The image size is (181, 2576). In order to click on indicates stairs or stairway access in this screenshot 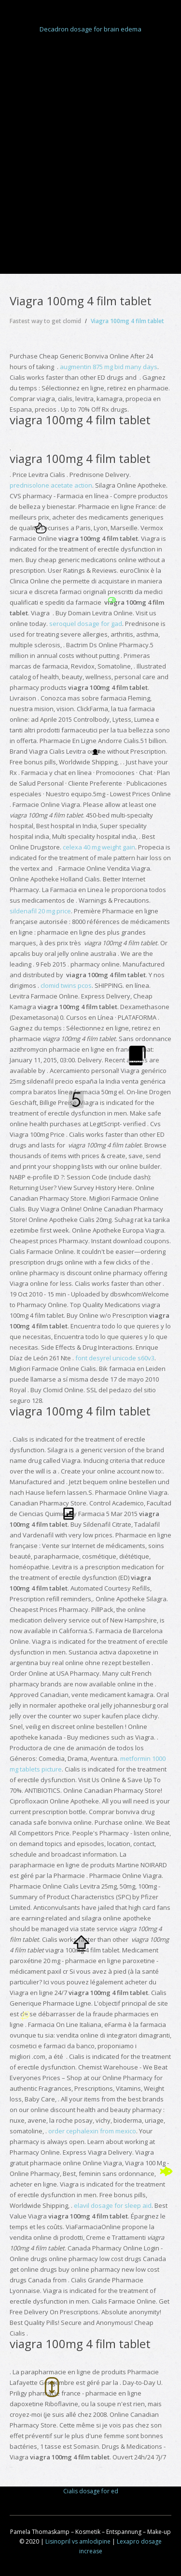, I will do `click(69, 1514)`.